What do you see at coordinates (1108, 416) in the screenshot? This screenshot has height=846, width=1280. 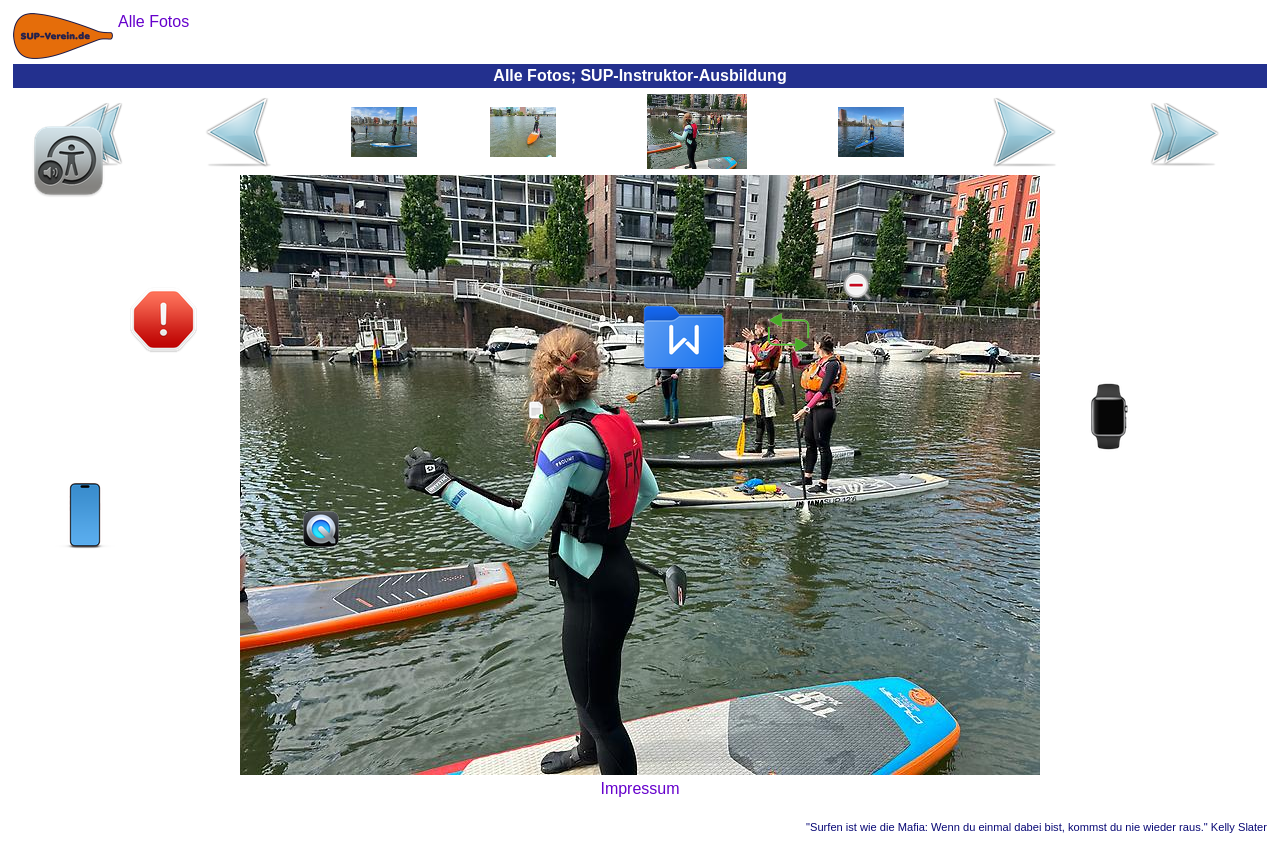 I see `manage connected Apple Watch device` at bounding box center [1108, 416].